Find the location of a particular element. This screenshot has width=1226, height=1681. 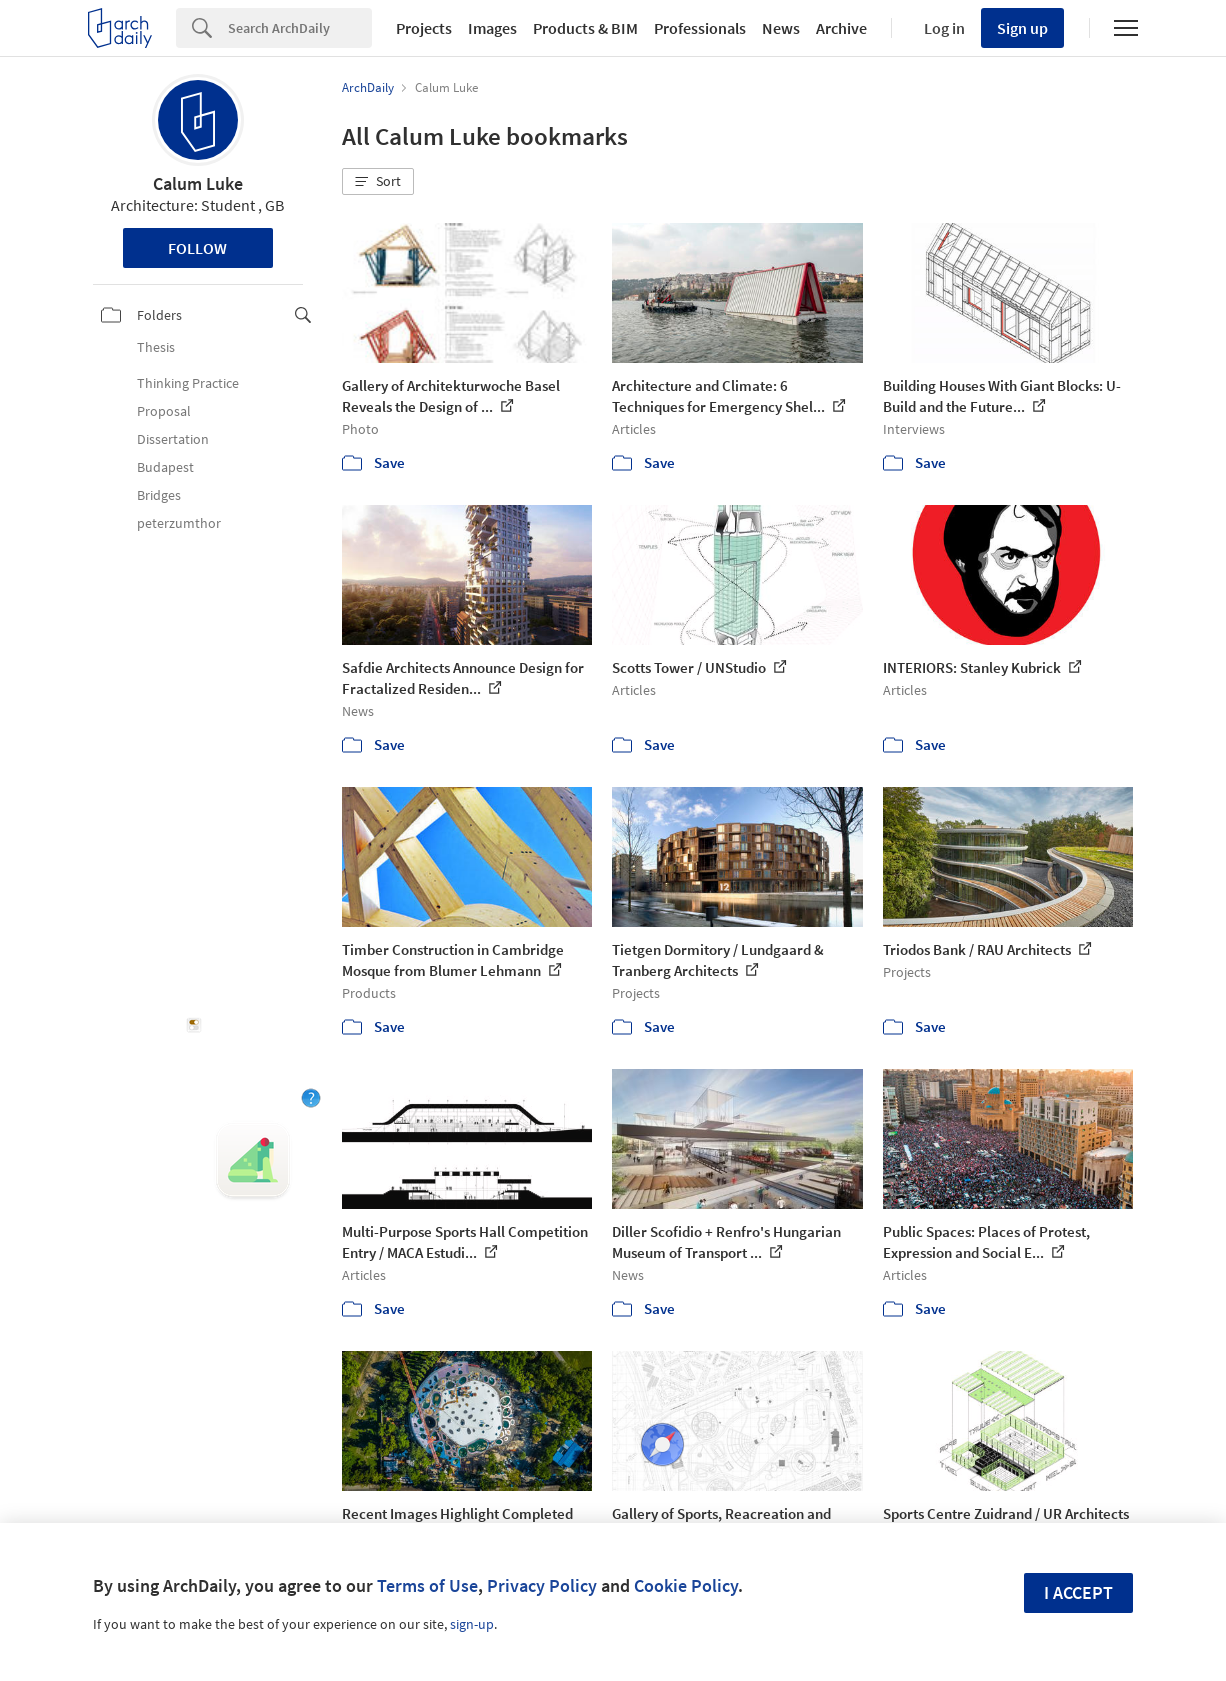

open frog text extraction app is located at coordinates (253, 1160).